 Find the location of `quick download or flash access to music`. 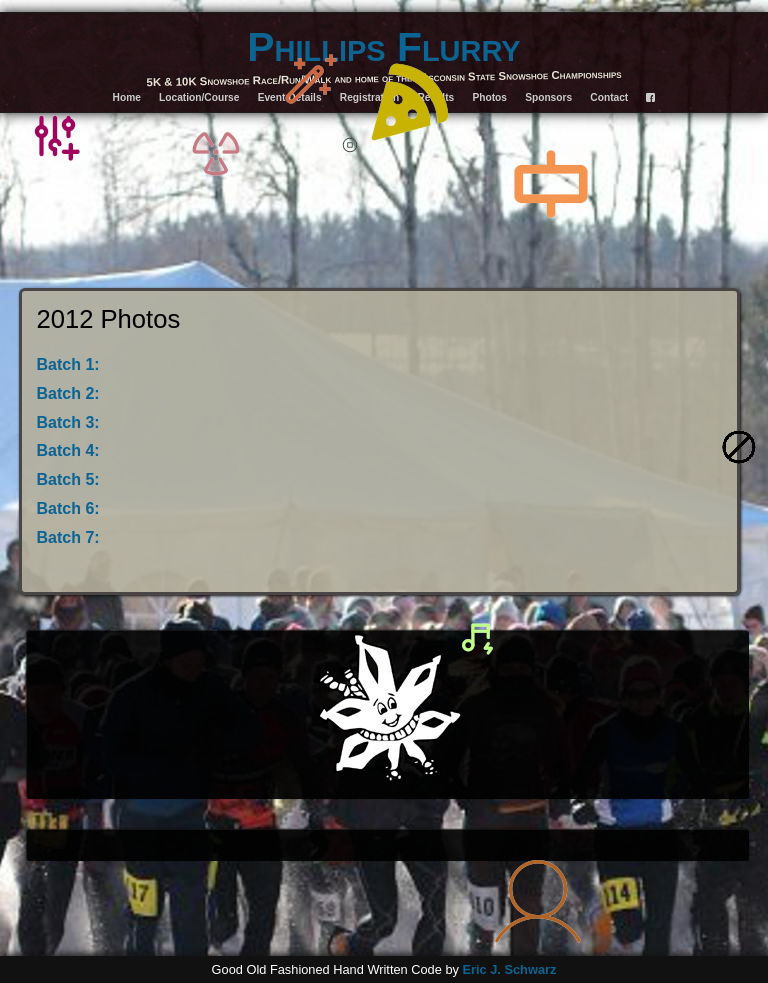

quick download or flash access to music is located at coordinates (477, 637).